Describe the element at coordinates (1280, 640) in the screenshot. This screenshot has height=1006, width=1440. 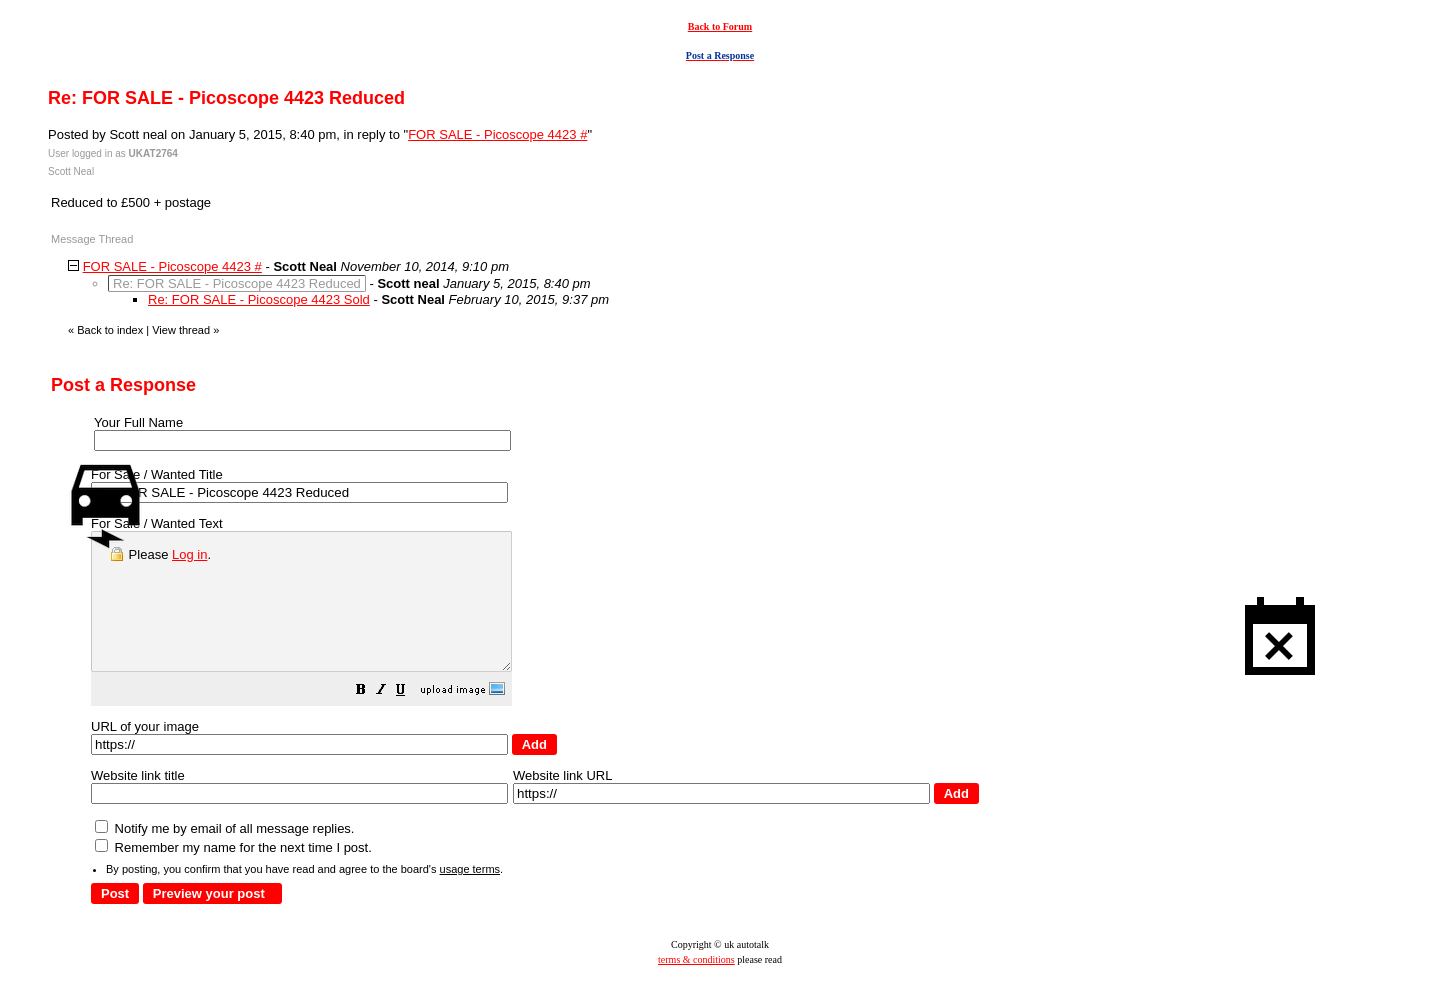
I see `indicates a cancelled or unavailable event` at that location.